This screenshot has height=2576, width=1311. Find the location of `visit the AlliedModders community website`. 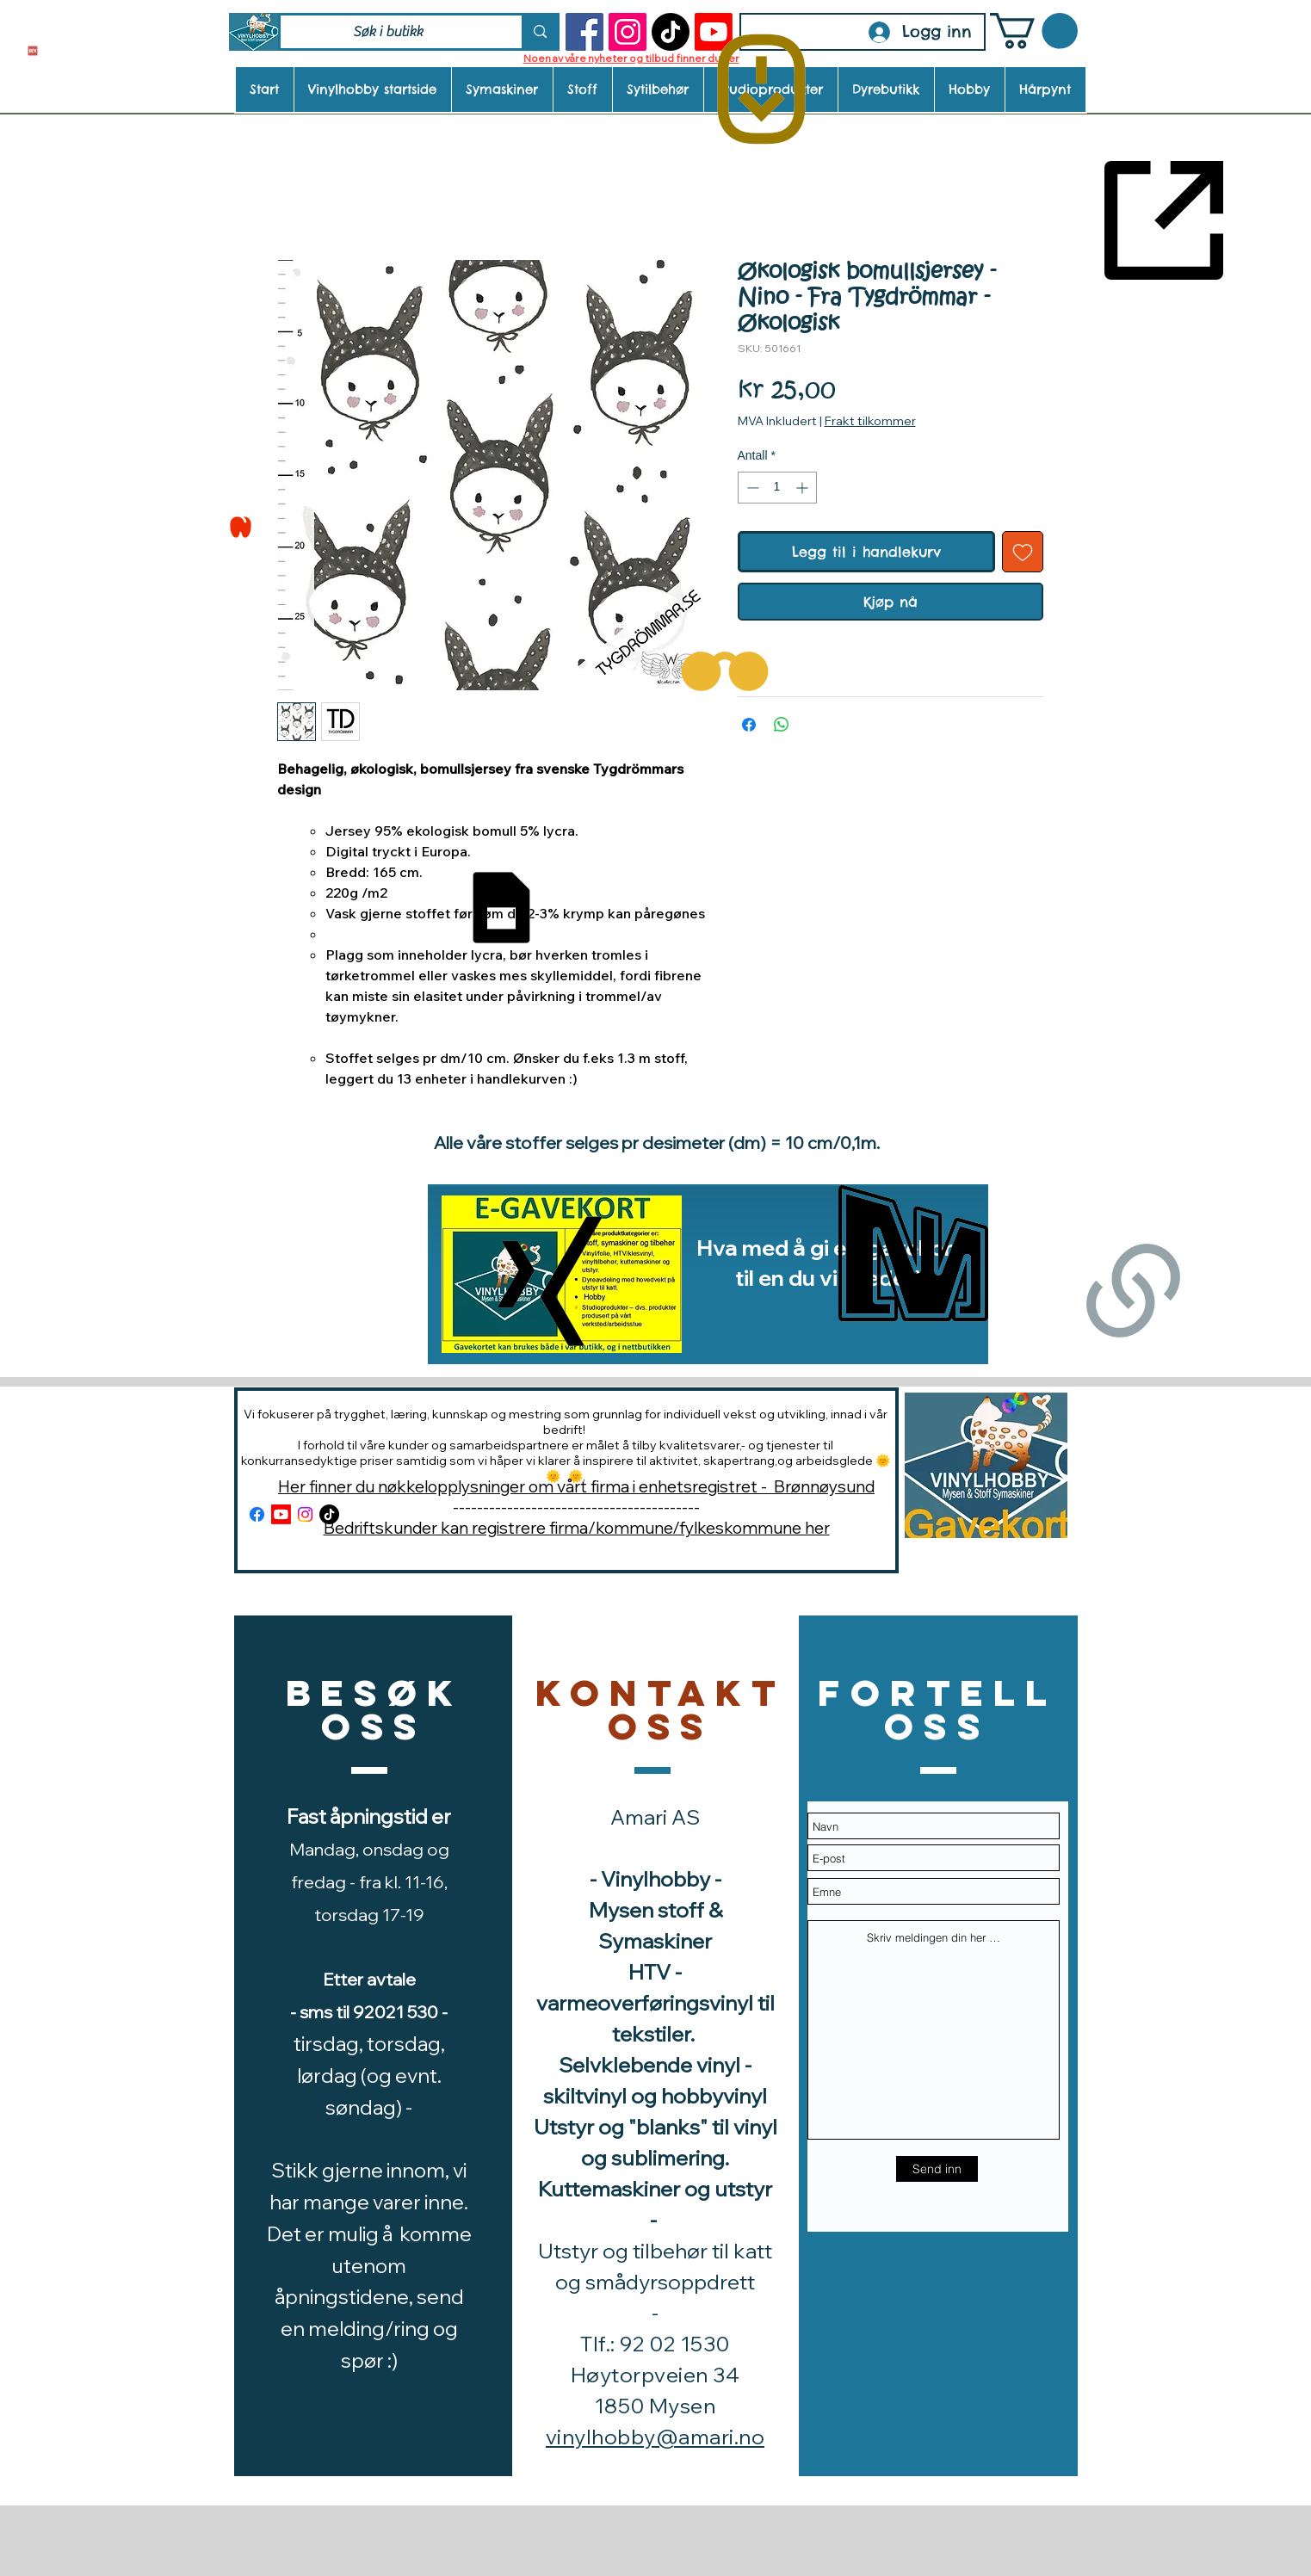

visit the AlliedModders community website is located at coordinates (913, 1253).